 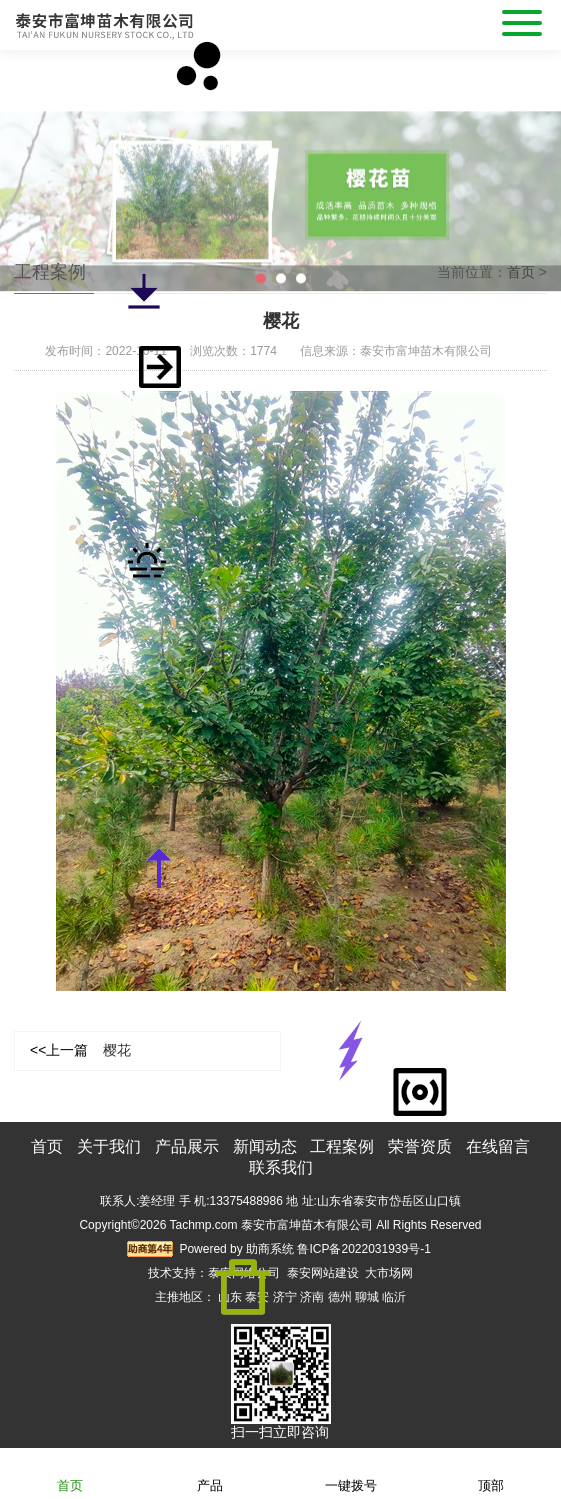 I want to click on view bubble chart data visualization, so click(x=201, y=66).